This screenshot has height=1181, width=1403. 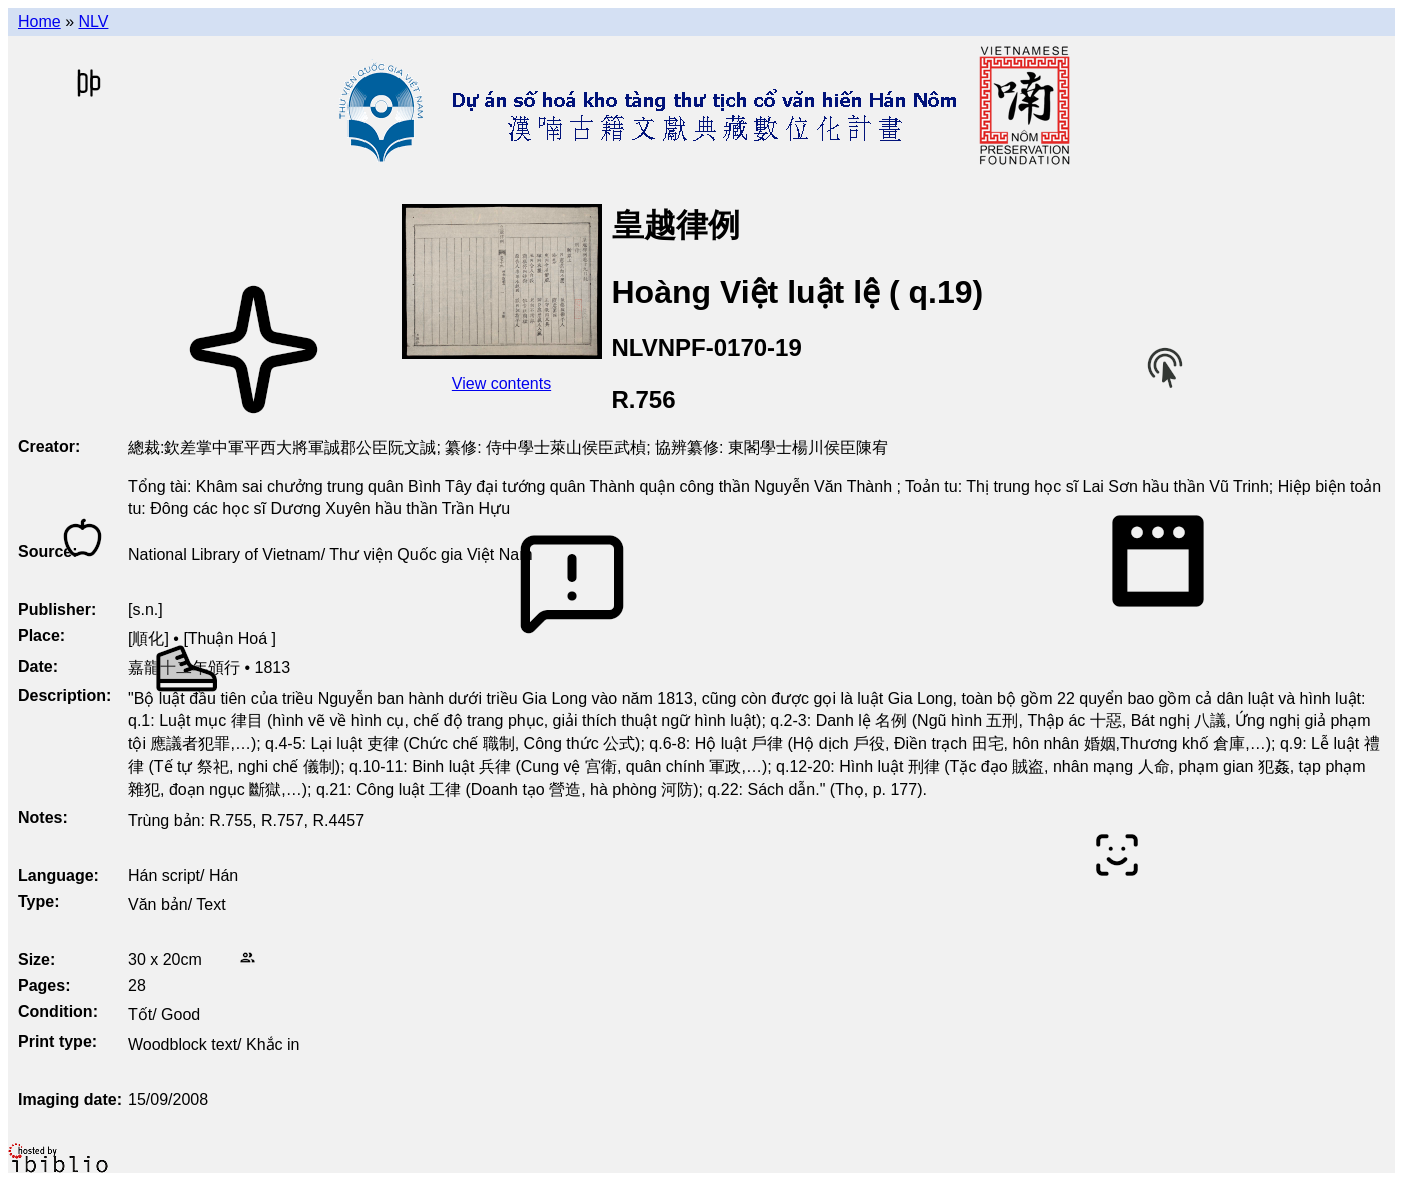 I want to click on scan your face to unlock, so click(x=1117, y=855).